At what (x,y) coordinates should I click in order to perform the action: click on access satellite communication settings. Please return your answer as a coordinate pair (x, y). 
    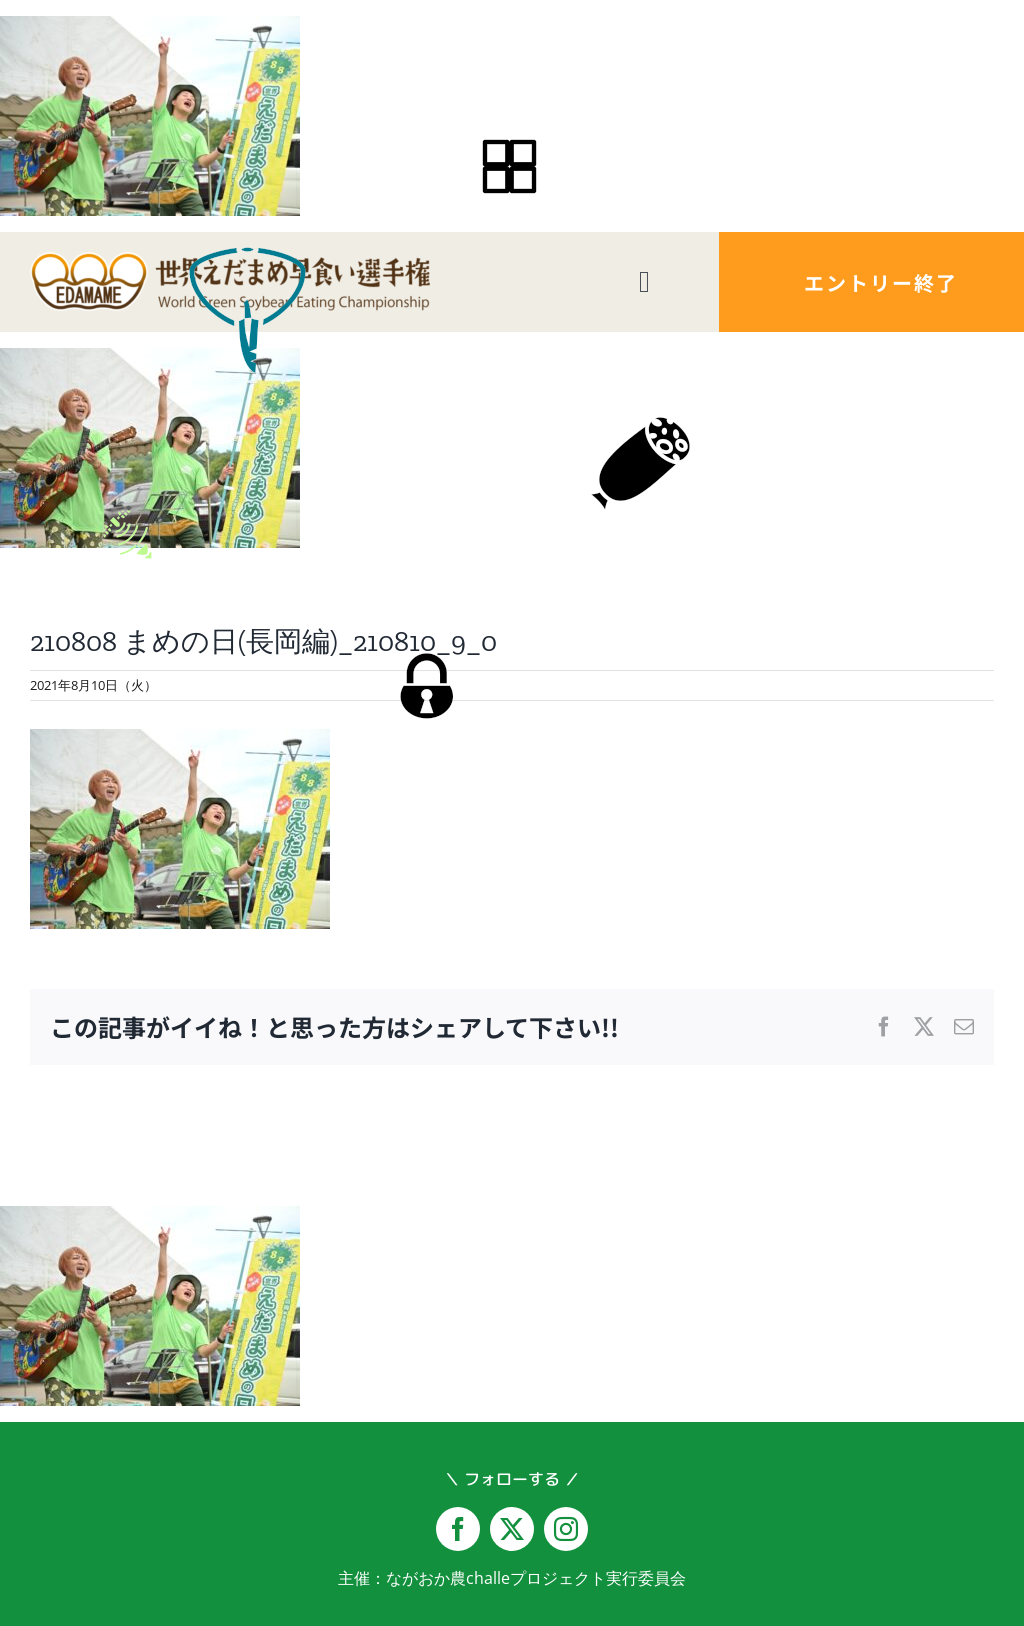
    Looking at the image, I should click on (128, 535).